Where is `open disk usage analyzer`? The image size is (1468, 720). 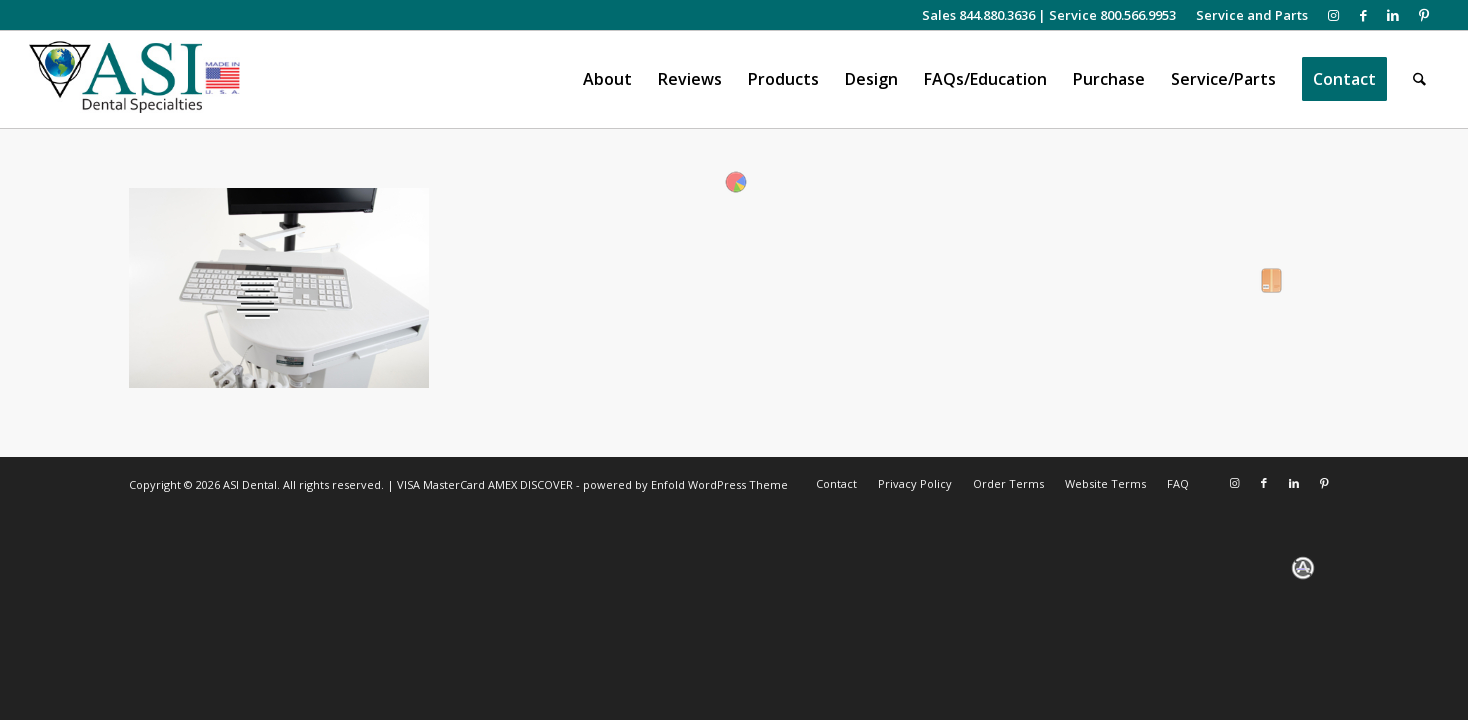
open disk usage analyzer is located at coordinates (736, 182).